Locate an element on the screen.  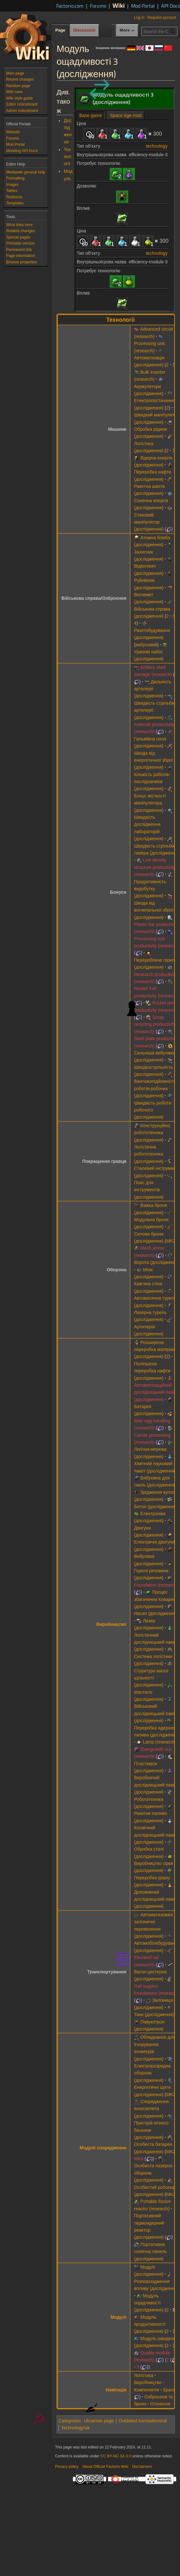
swap or exchange items is located at coordinates (99, 89).